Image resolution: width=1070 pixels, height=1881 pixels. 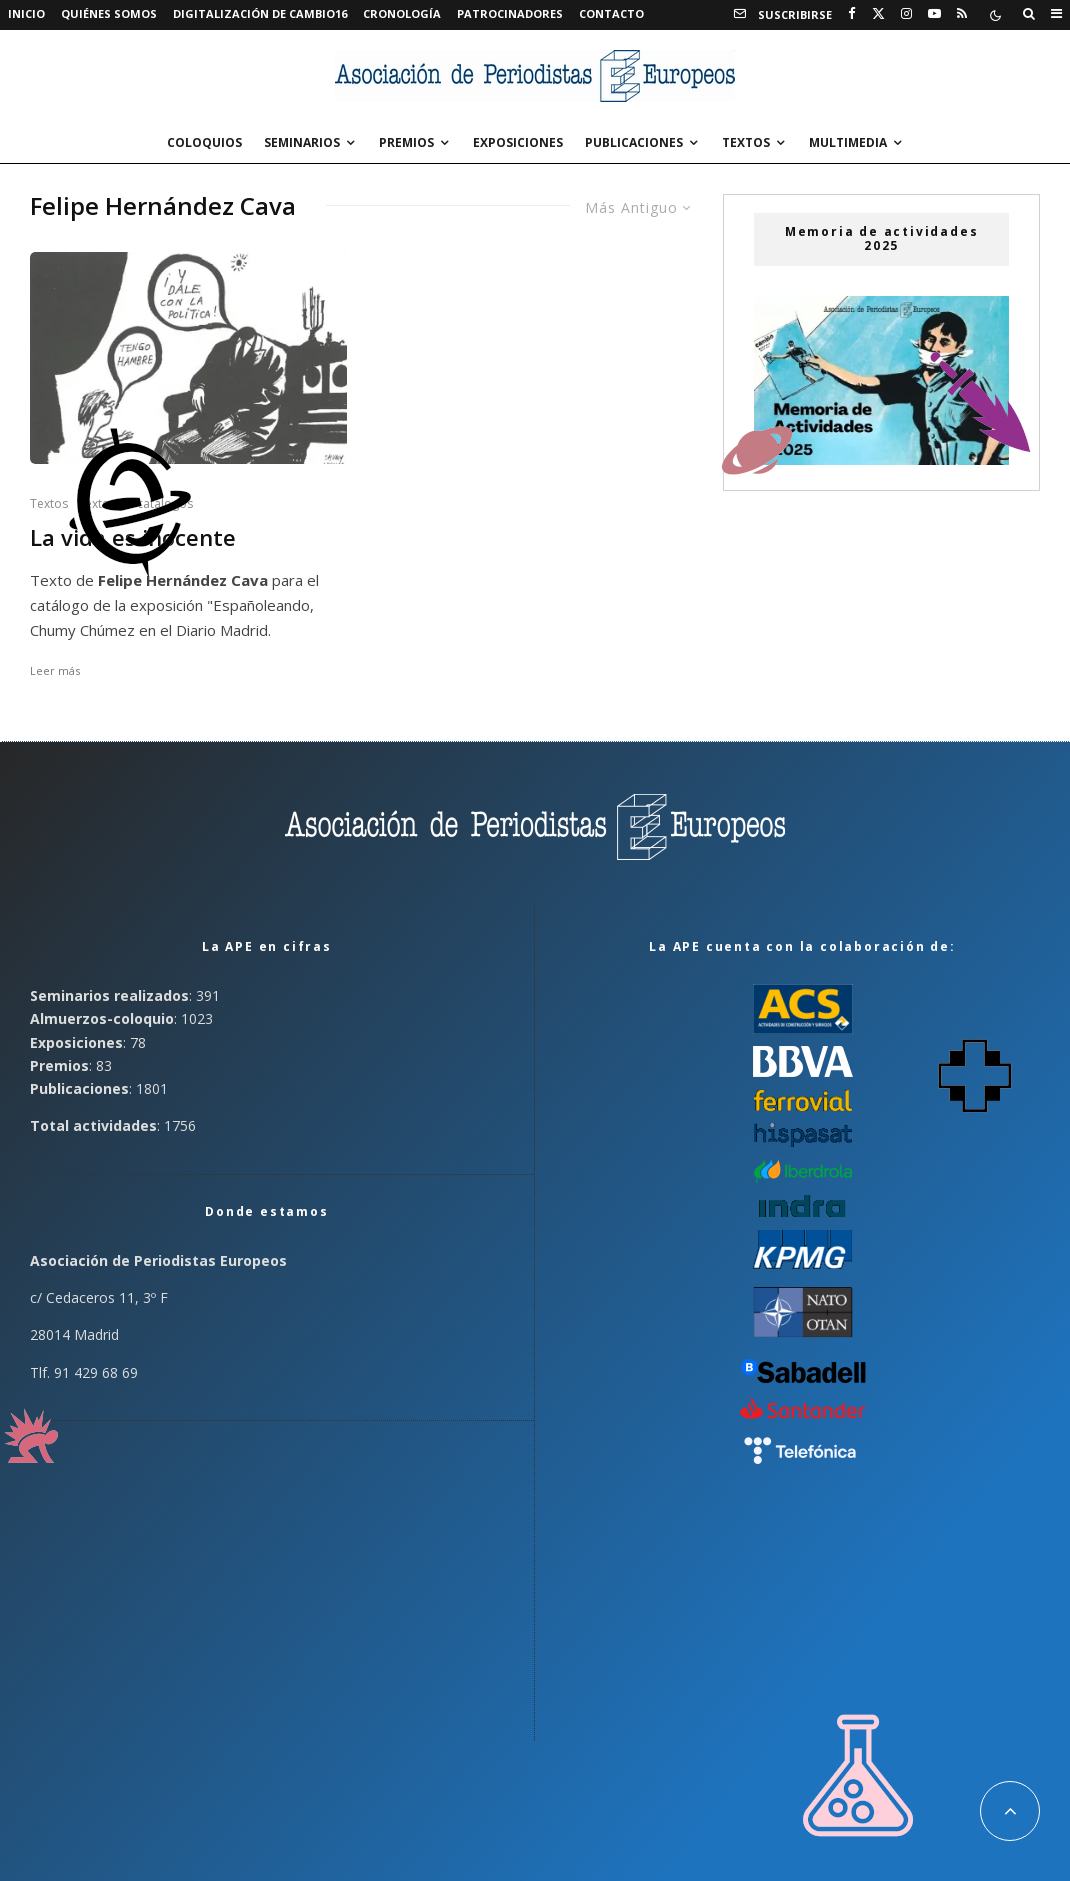 I want to click on access gyroscope or motion sensor settings, so click(x=130, y=503).